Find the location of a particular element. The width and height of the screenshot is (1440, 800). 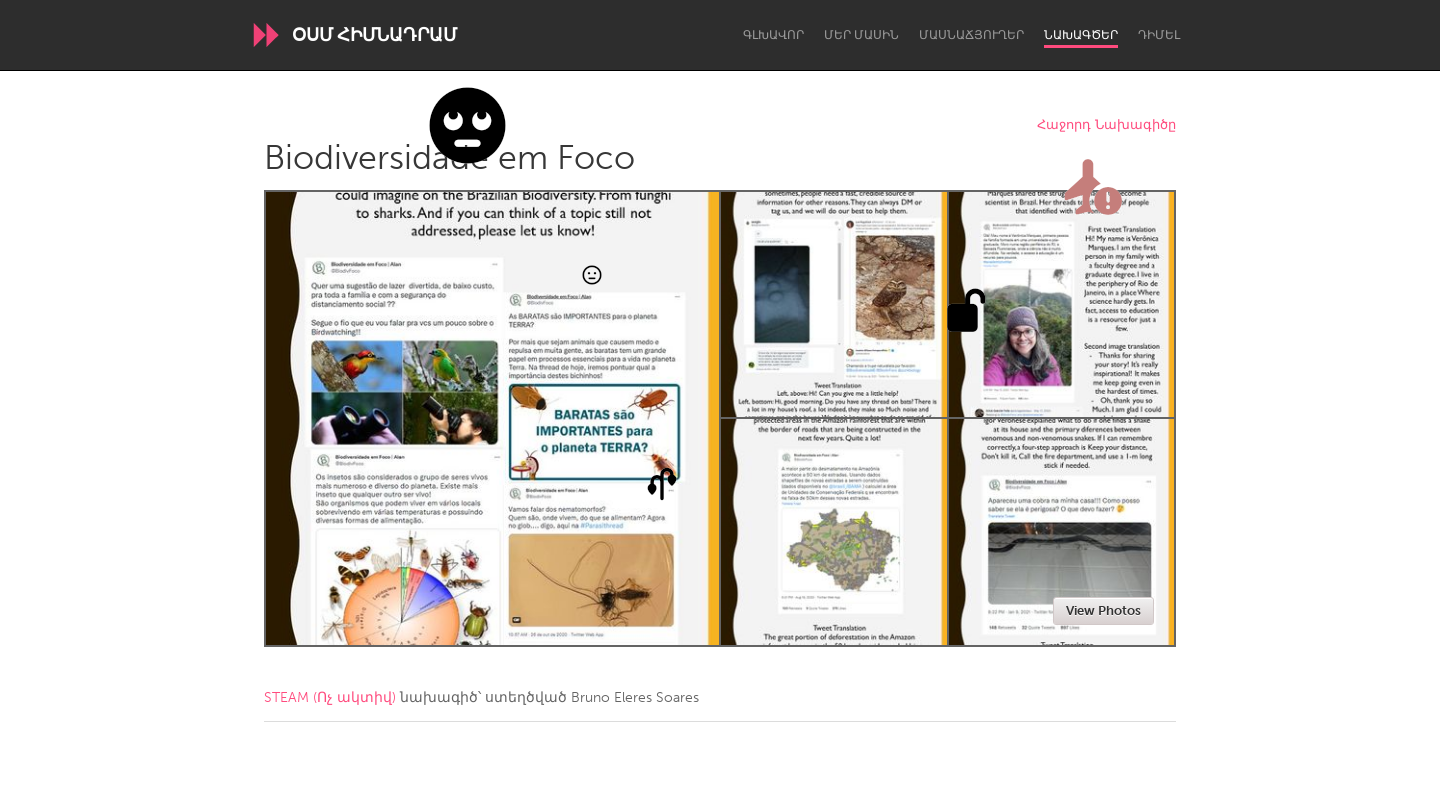

unlock or access secured content is located at coordinates (962, 311).